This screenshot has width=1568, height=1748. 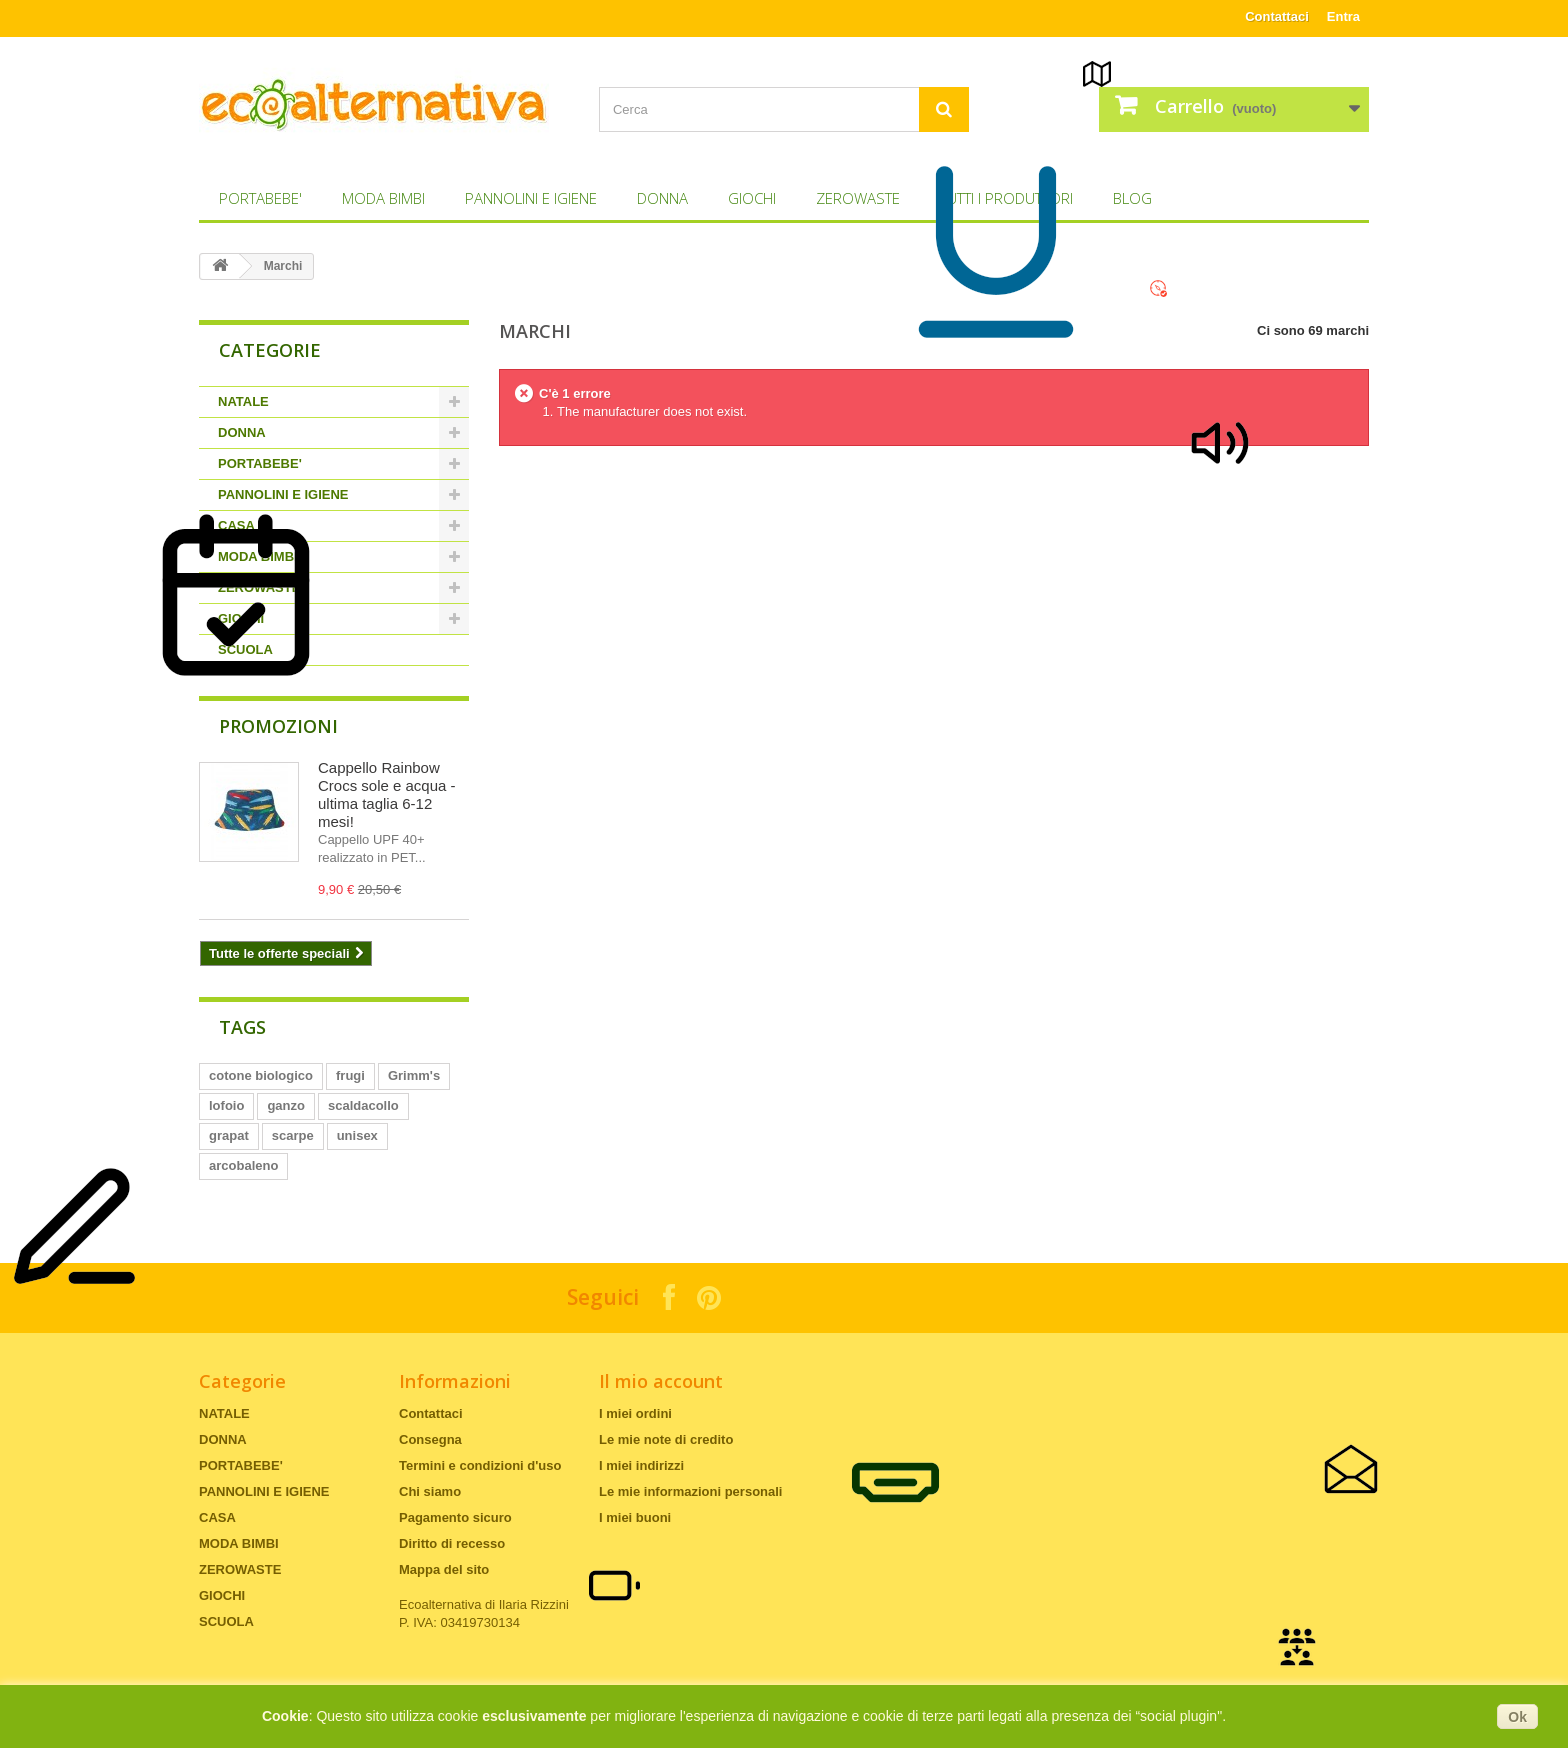 I want to click on indicates current battery level, so click(x=614, y=1585).